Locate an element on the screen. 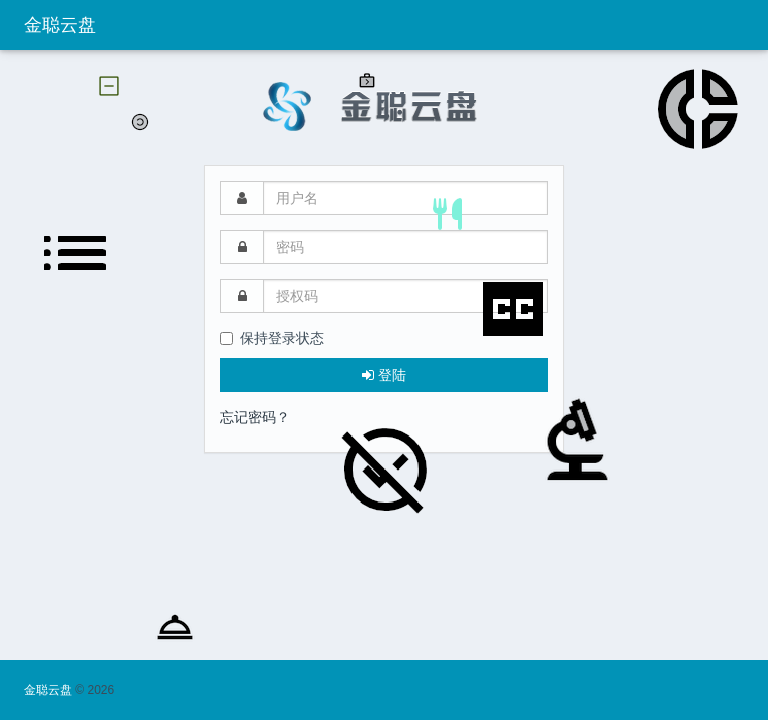 This screenshot has width=768, height=720. view analytics or statistics breakdown is located at coordinates (698, 109).